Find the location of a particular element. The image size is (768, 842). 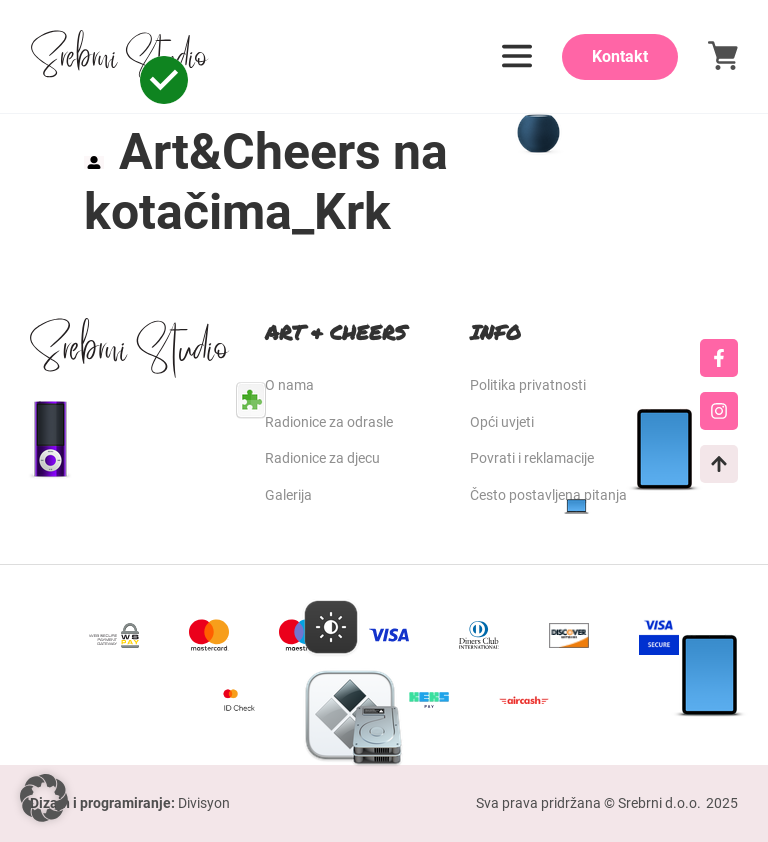

HomePod mini smart speaker device is located at coordinates (538, 137).